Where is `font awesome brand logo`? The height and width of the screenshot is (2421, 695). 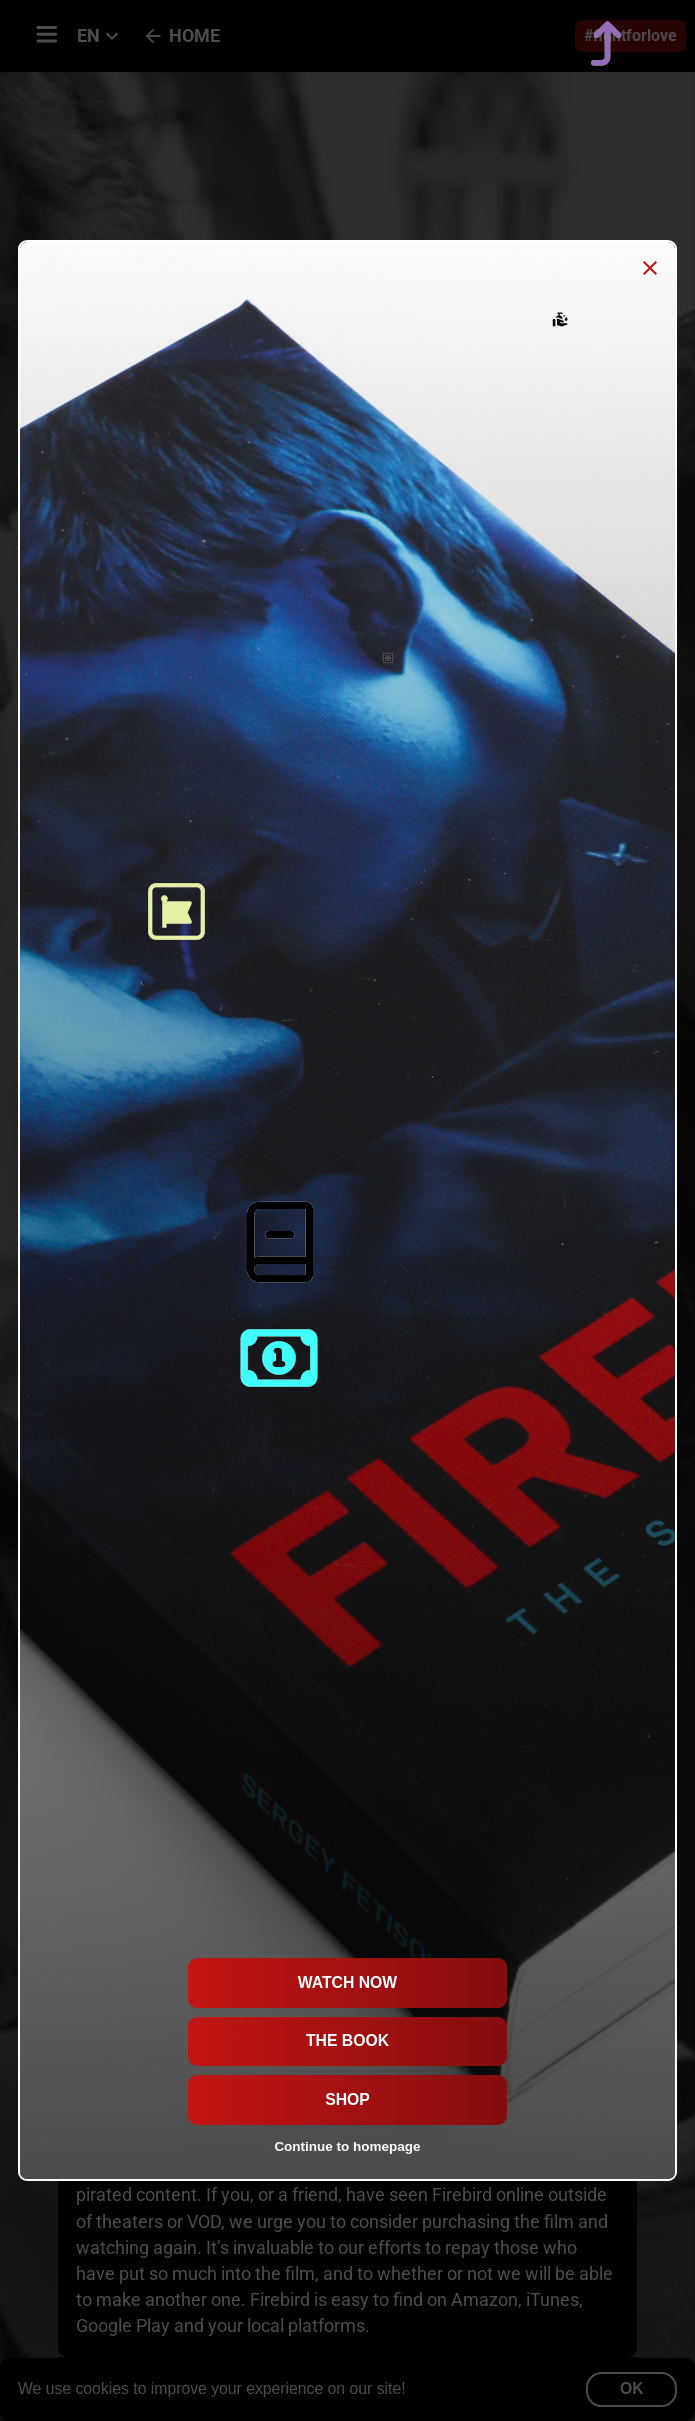 font awesome brand logo is located at coordinates (176, 911).